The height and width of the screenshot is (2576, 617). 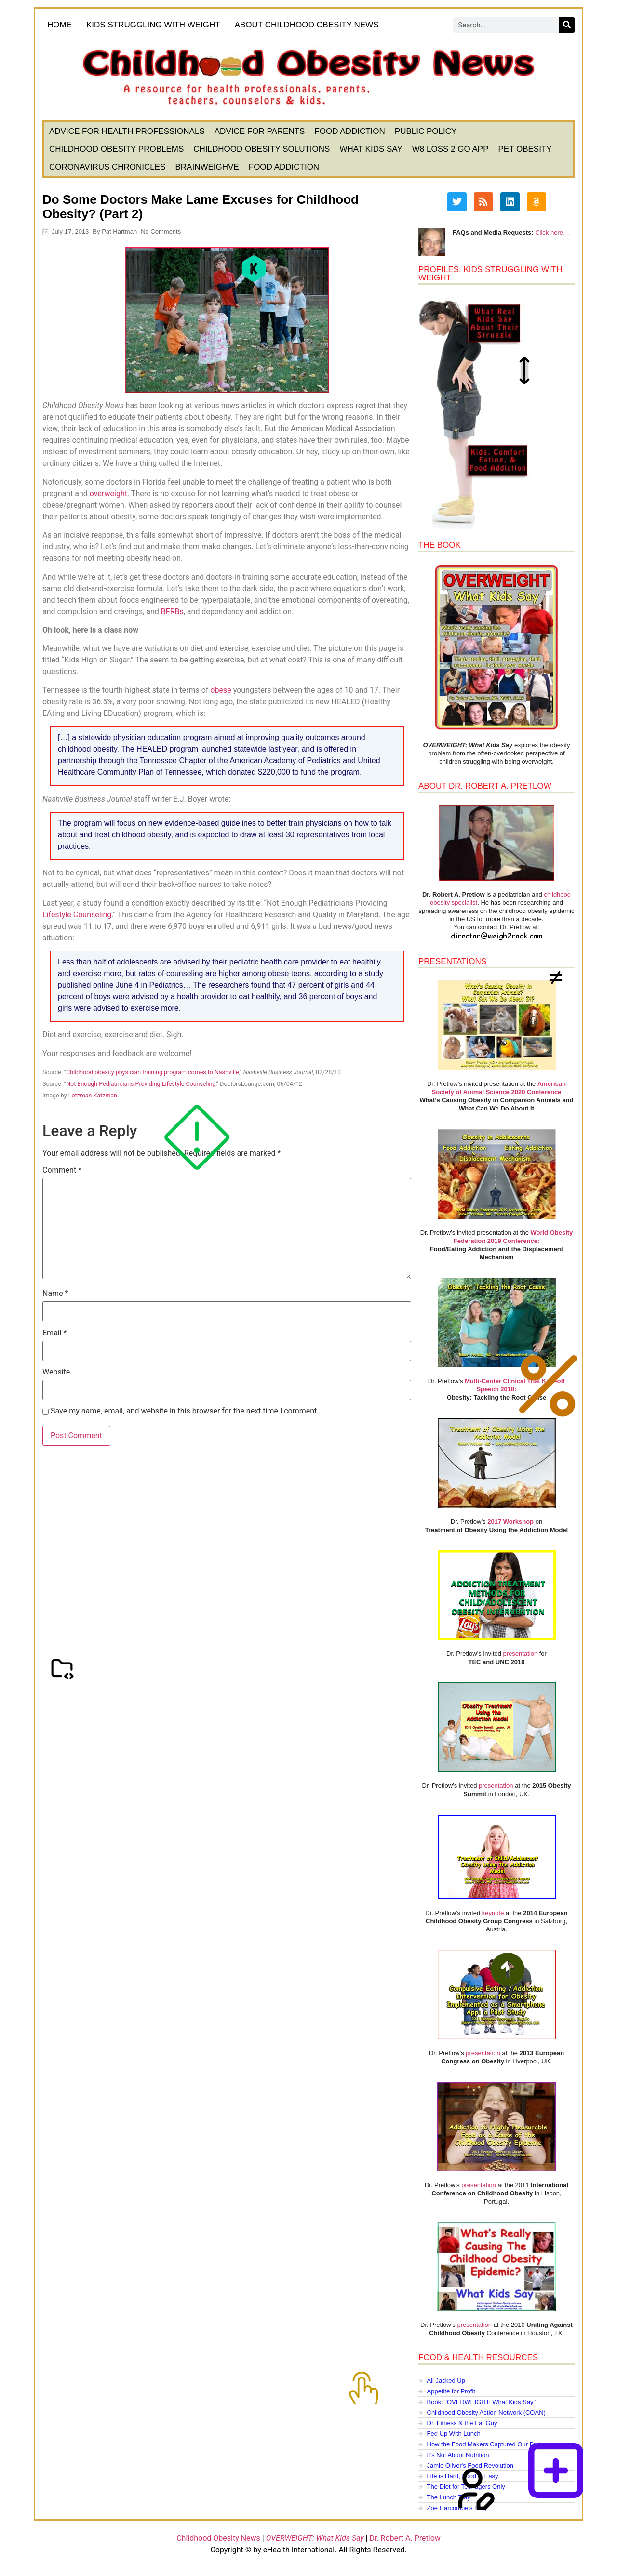 I want to click on open code projects folder, so click(x=62, y=1668).